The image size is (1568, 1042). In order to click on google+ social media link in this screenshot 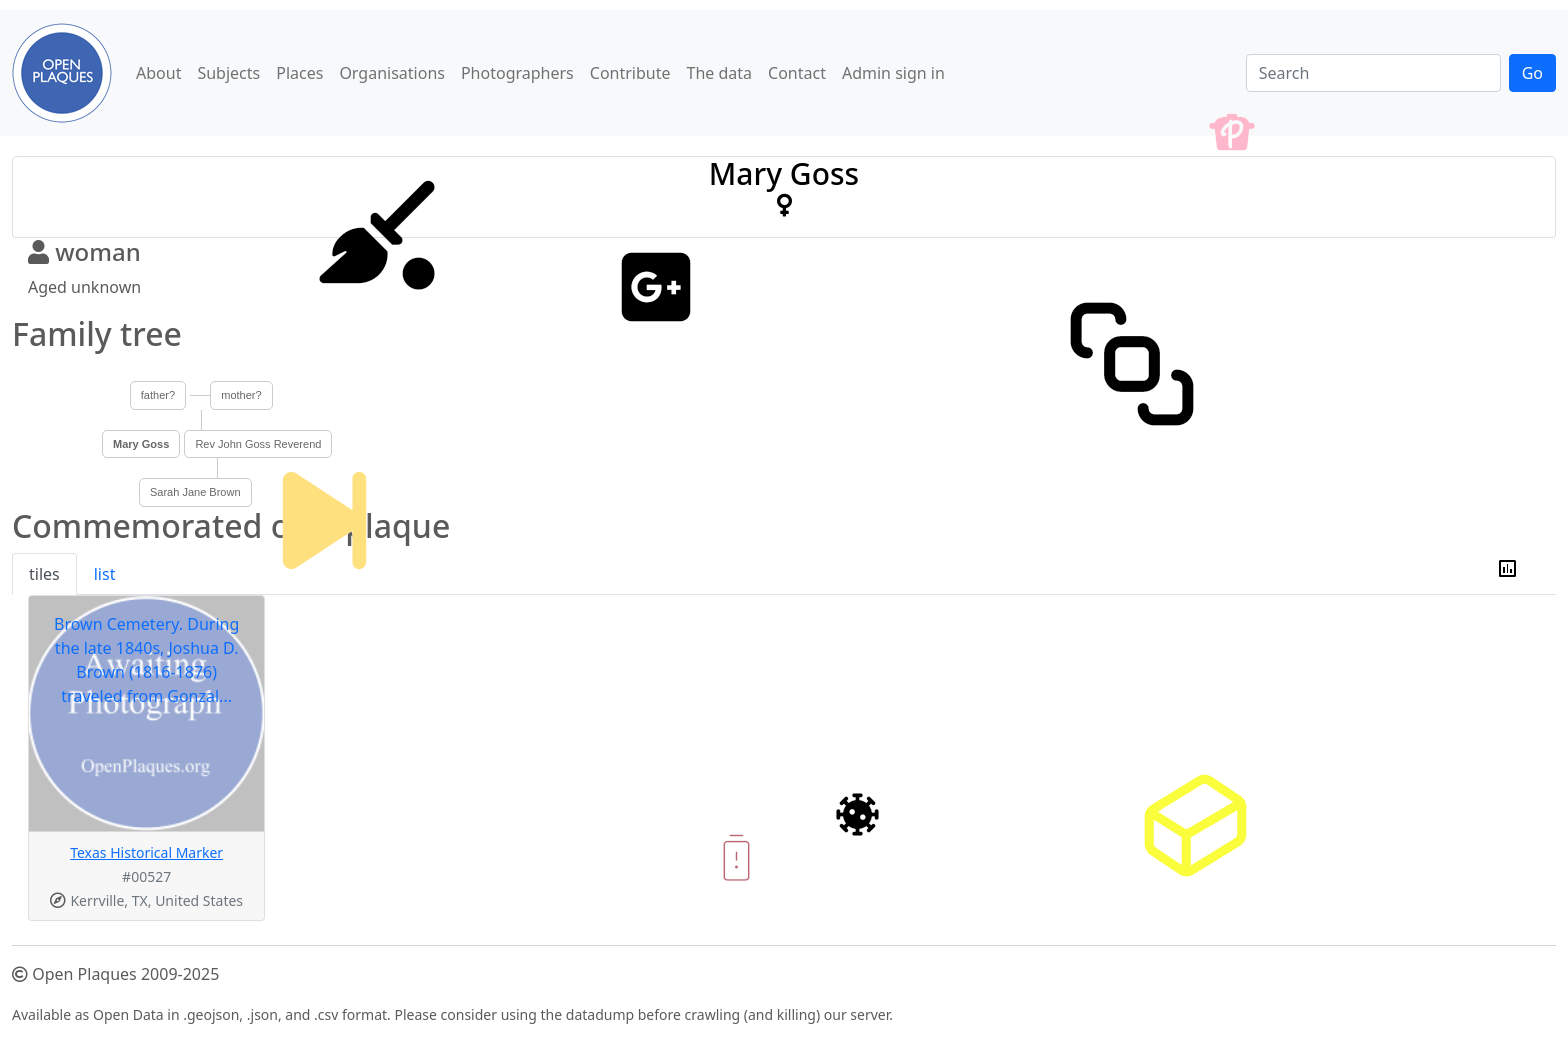, I will do `click(656, 287)`.